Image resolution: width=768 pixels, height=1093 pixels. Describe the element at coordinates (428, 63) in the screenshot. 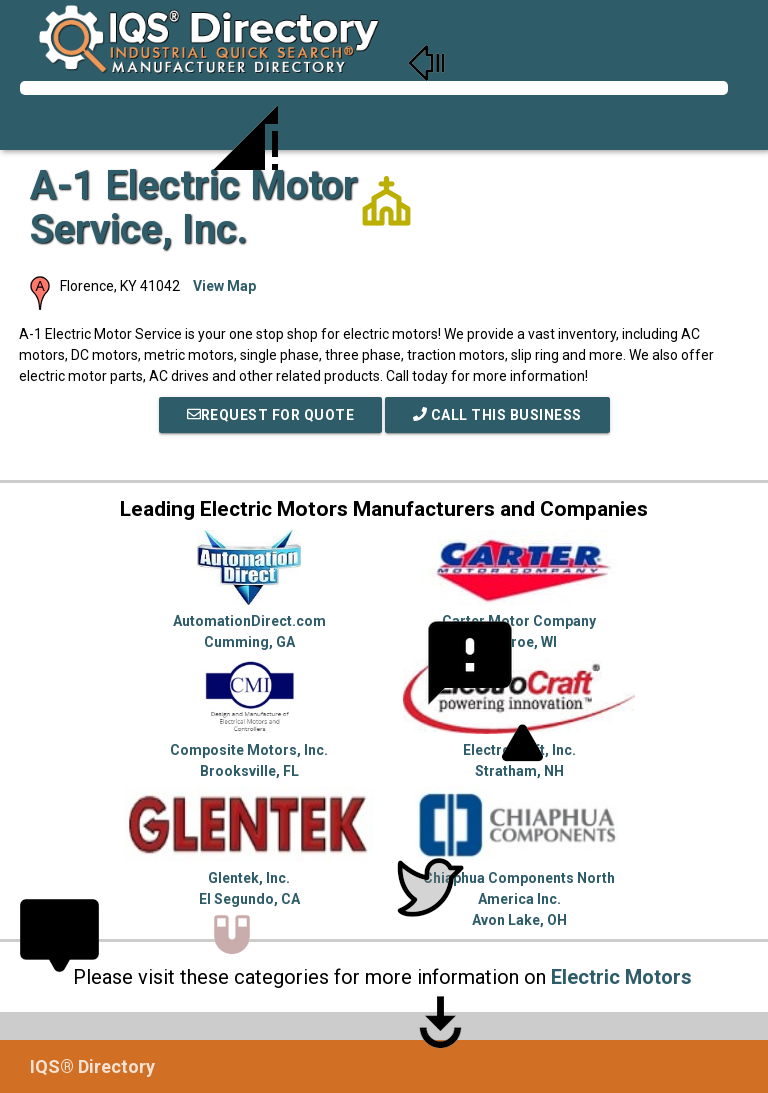

I see `go back to the beginning` at that location.